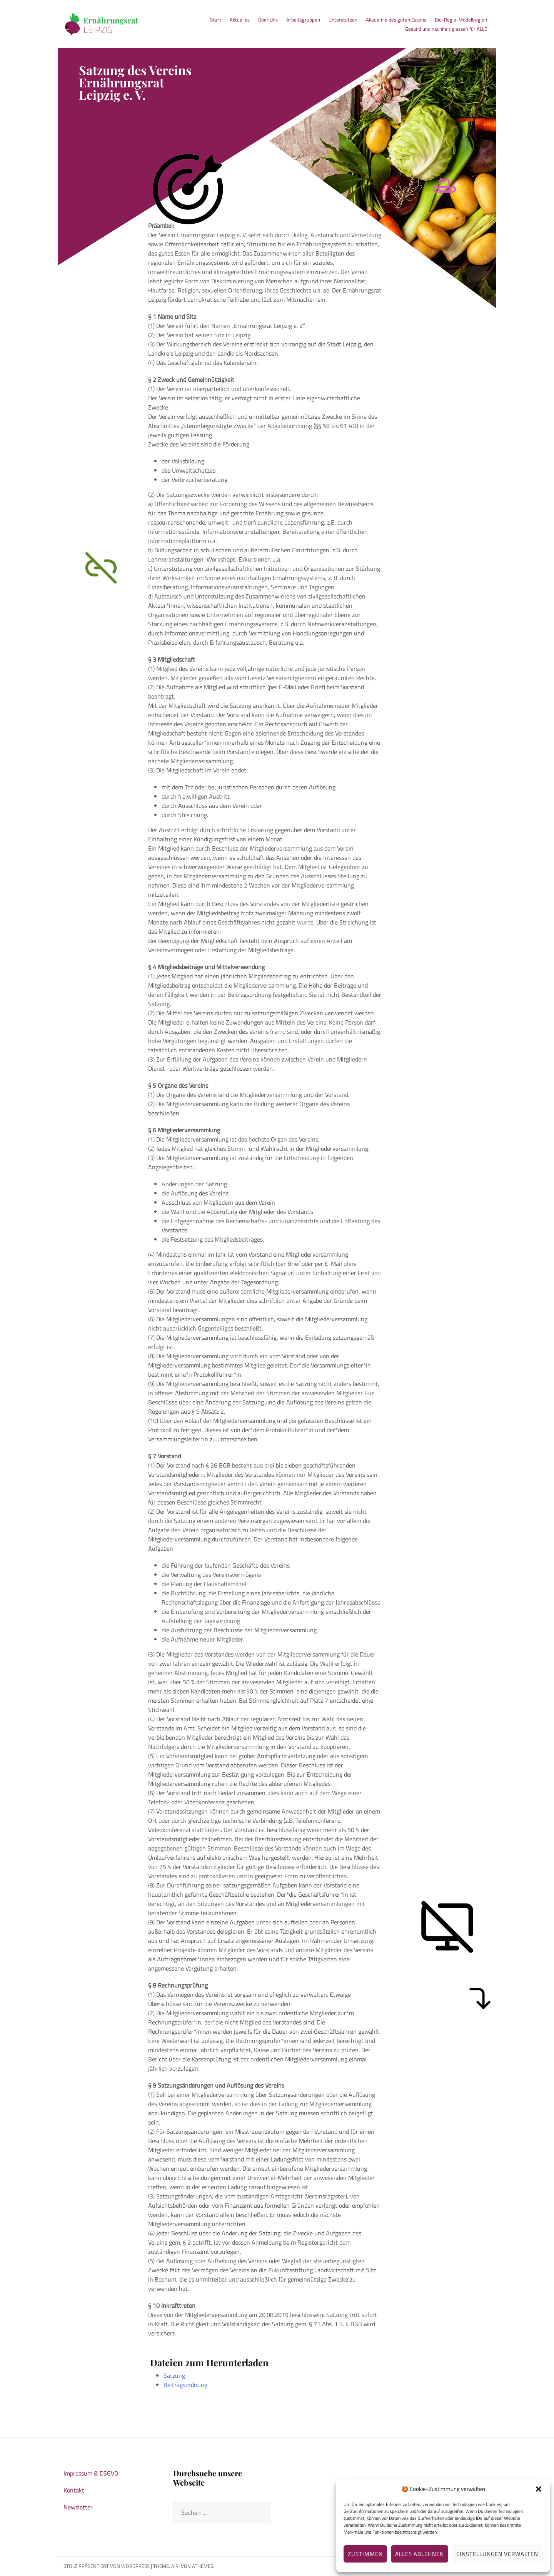 This screenshot has width=554, height=2576. Describe the element at coordinates (480, 1998) in the screenshot. I see `navigate right then down` at that location.